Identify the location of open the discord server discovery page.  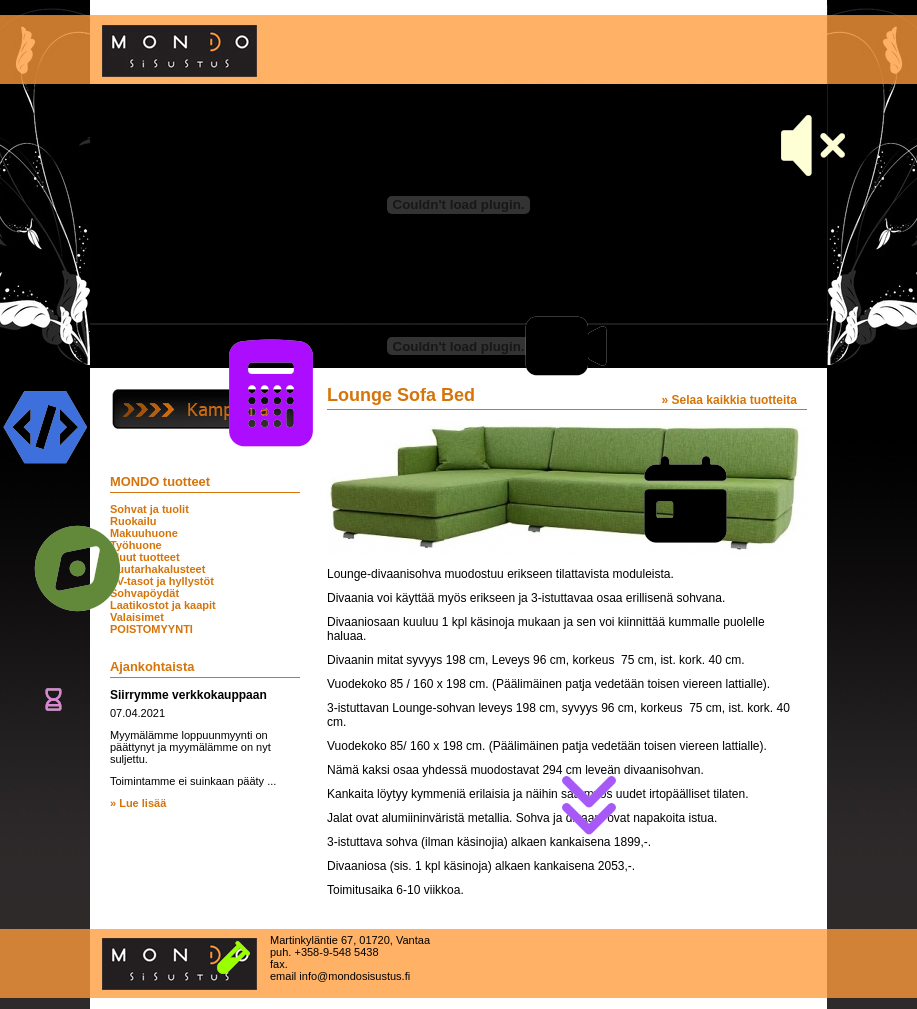
(77, 568).